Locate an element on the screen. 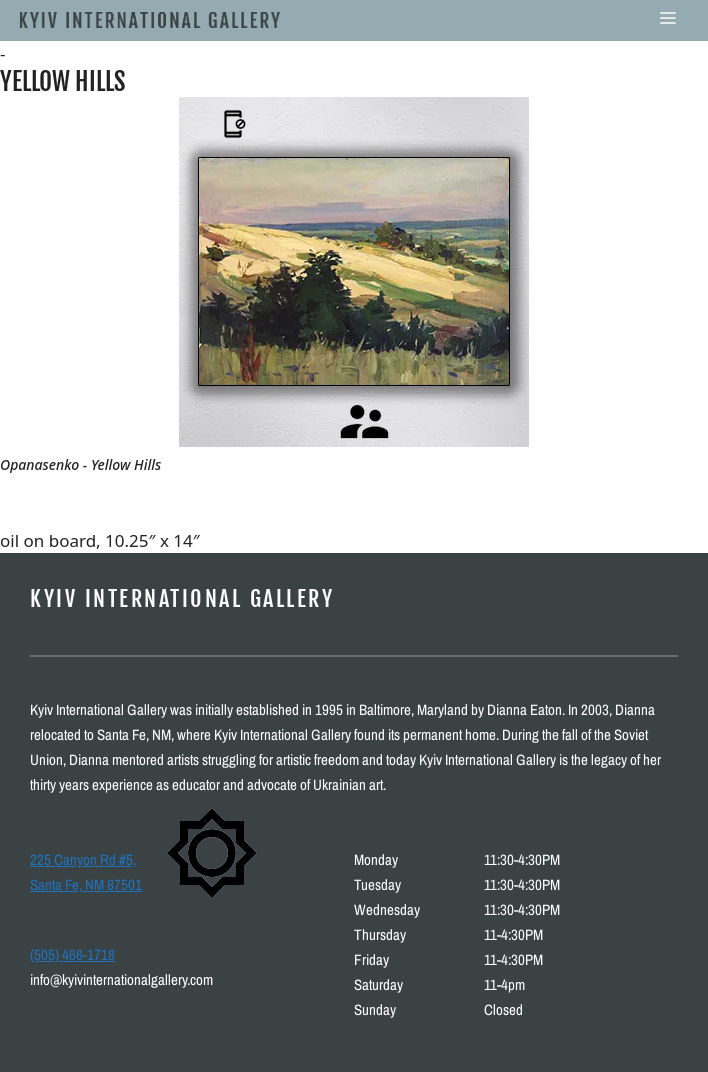 The width and height of the screenshot is (708, 1072). manage team members or user accounts is located at coordinates (364, 421).